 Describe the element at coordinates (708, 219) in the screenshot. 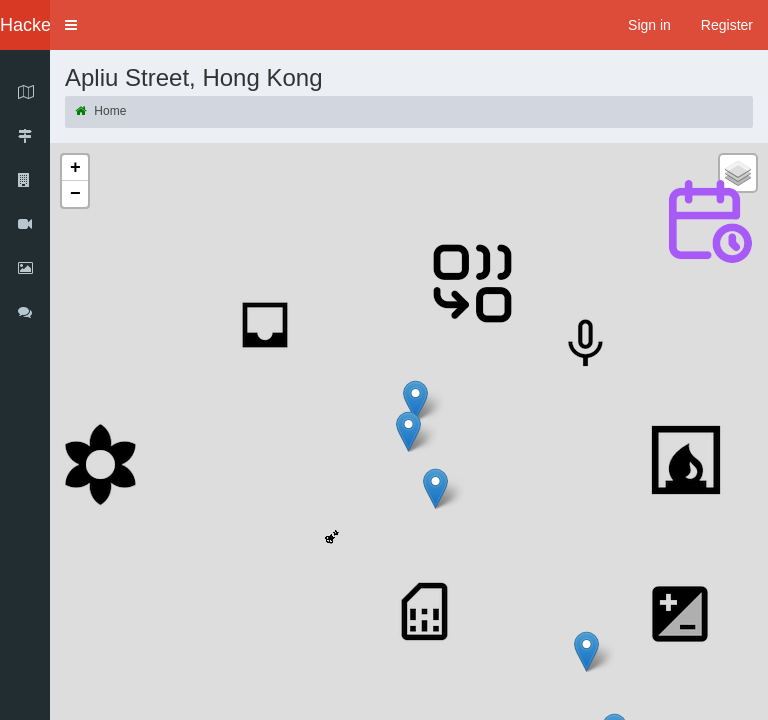

I see `view scheduled events with time details` at that location.